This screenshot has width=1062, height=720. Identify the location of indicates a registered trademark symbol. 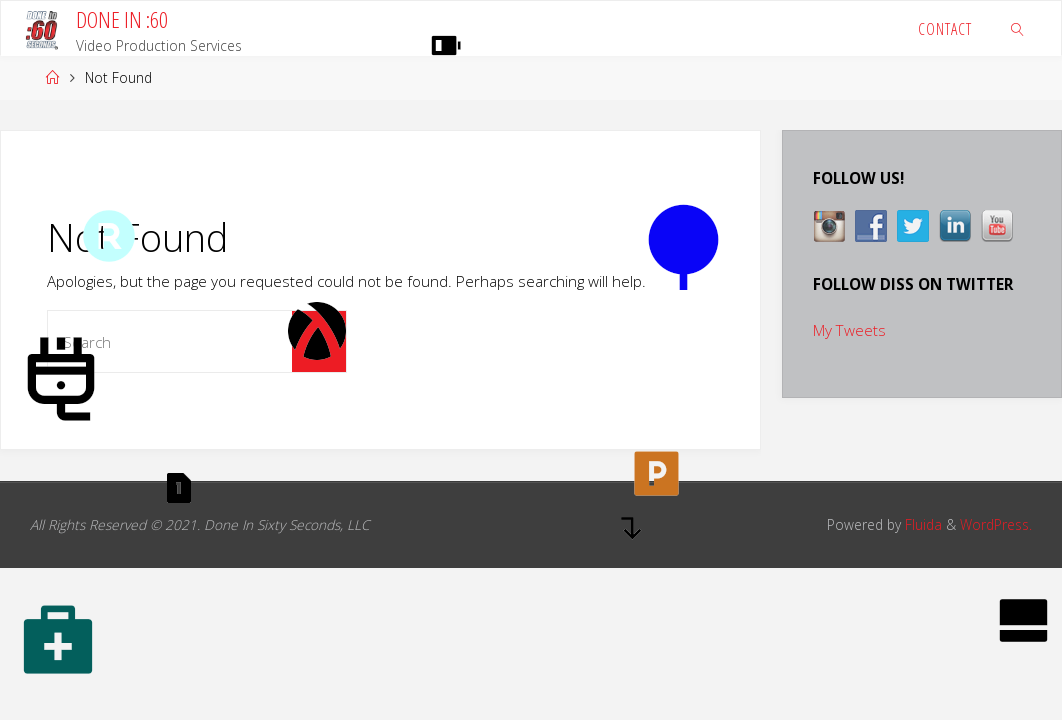
(109, 236).